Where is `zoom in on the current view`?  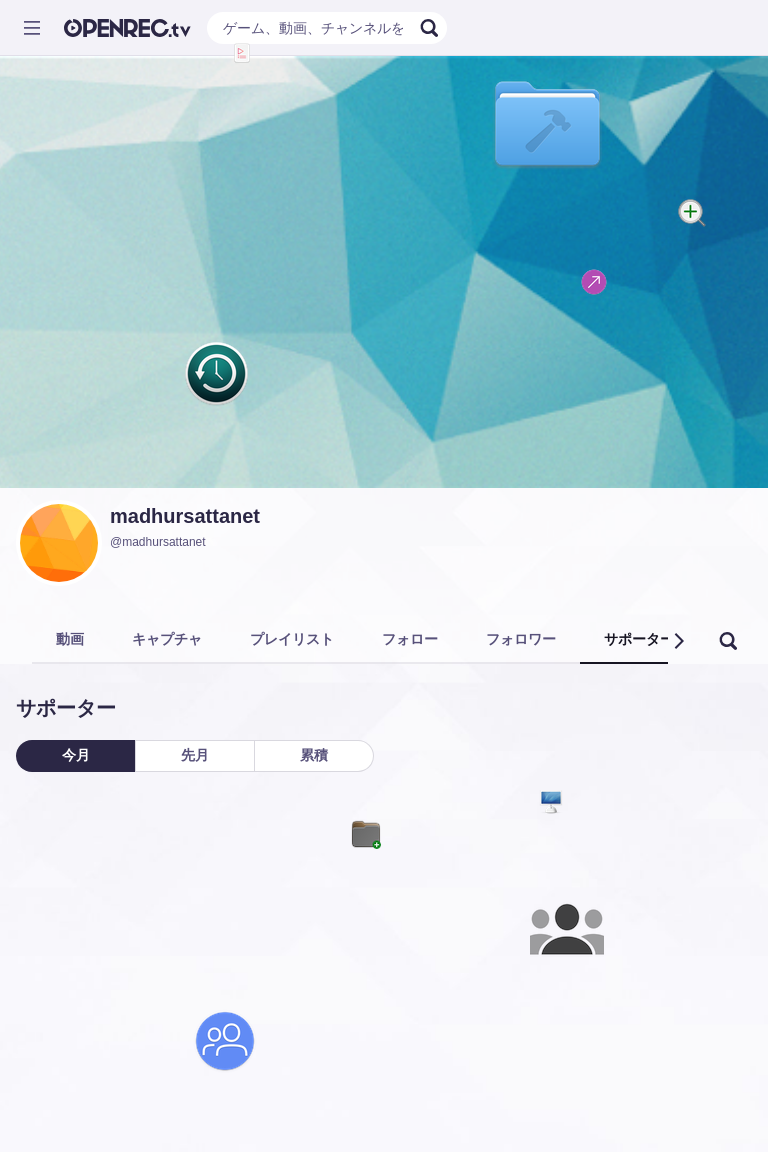 zoom in on the current view is located at coordinates (692, 213).